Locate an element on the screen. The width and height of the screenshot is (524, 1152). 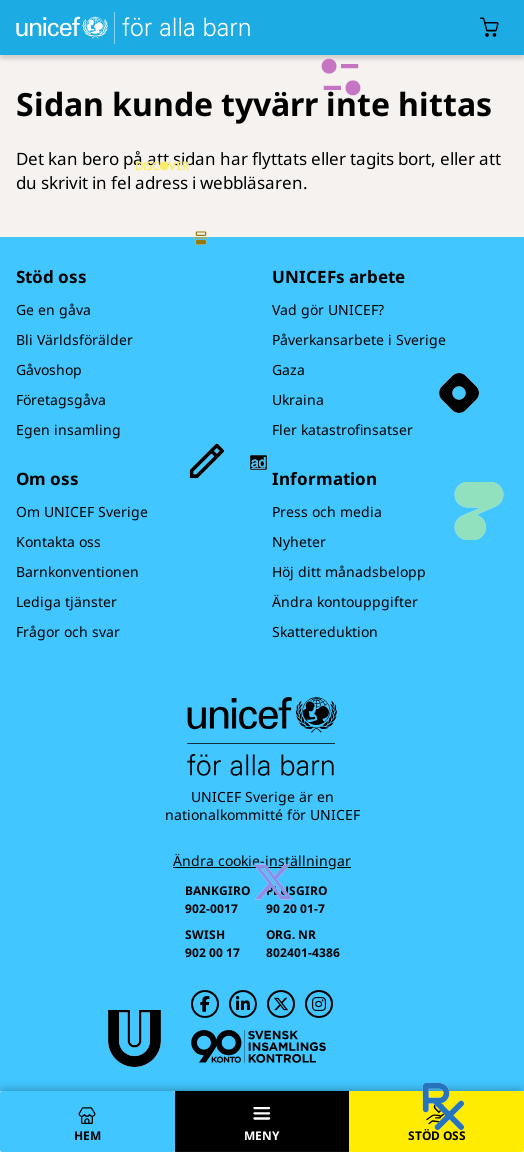
vueuse library logo is located at coordinates (134, 1038).